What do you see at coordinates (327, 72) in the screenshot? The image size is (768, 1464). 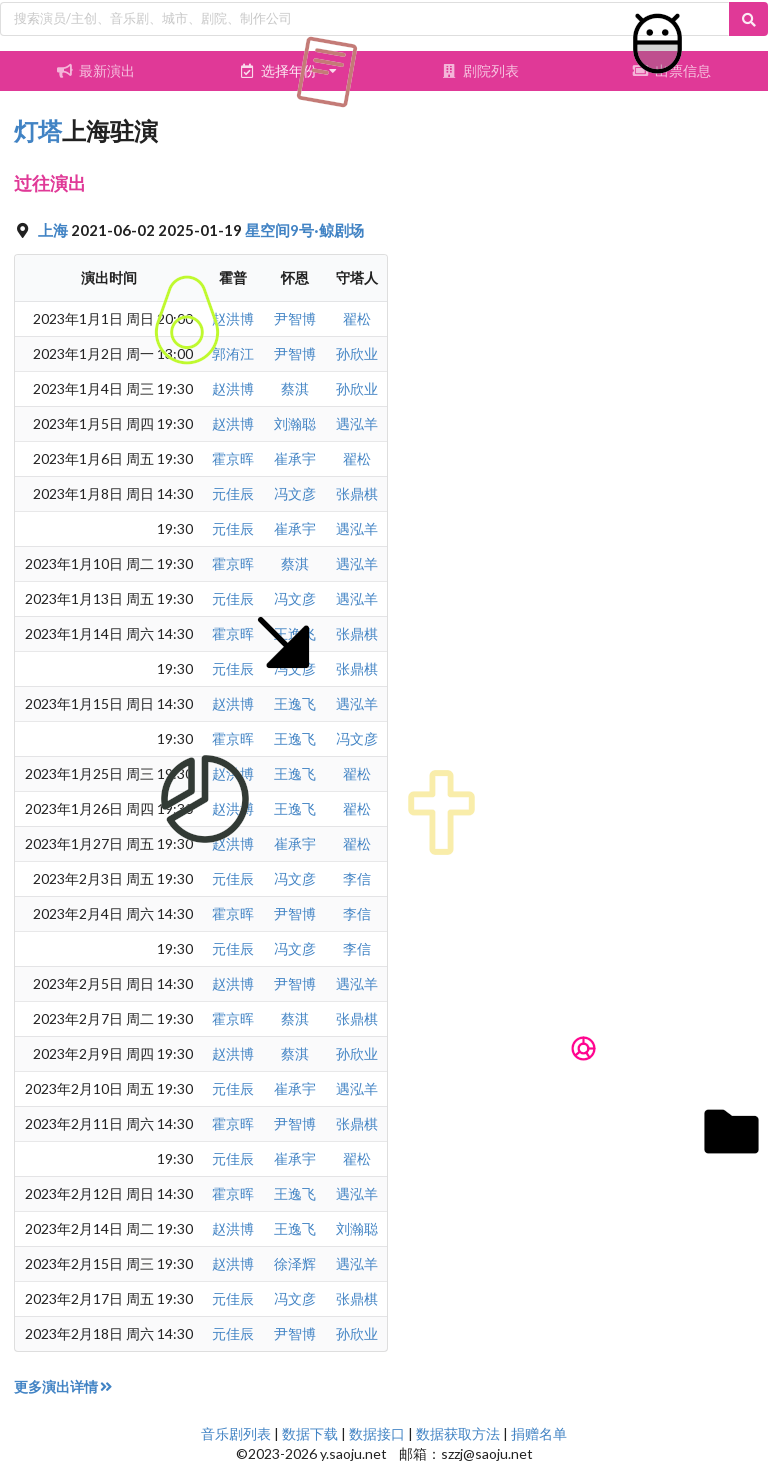 I see `view your resume or CV` at bounding box center [327, 72].